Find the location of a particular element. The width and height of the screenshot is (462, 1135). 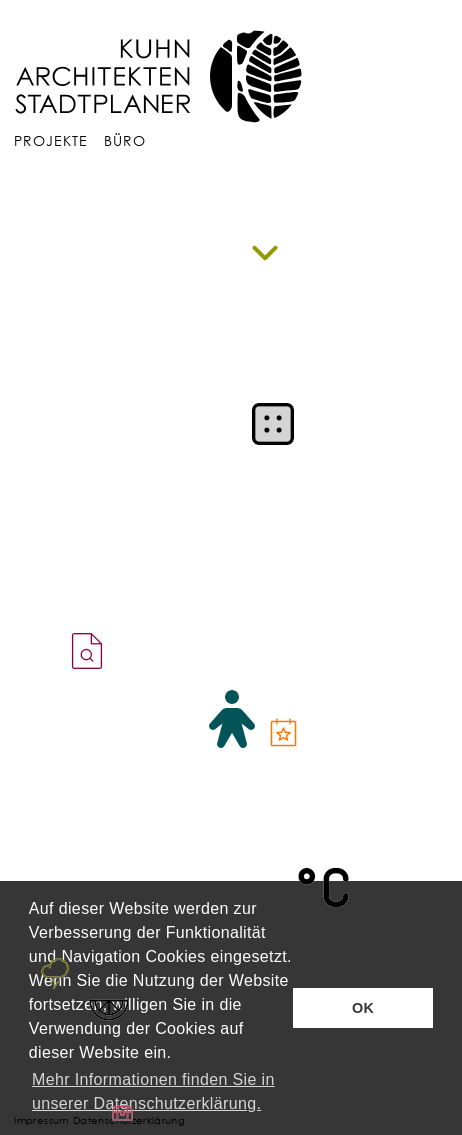

access rewards or collected items is located at coordinates (122, 1113).